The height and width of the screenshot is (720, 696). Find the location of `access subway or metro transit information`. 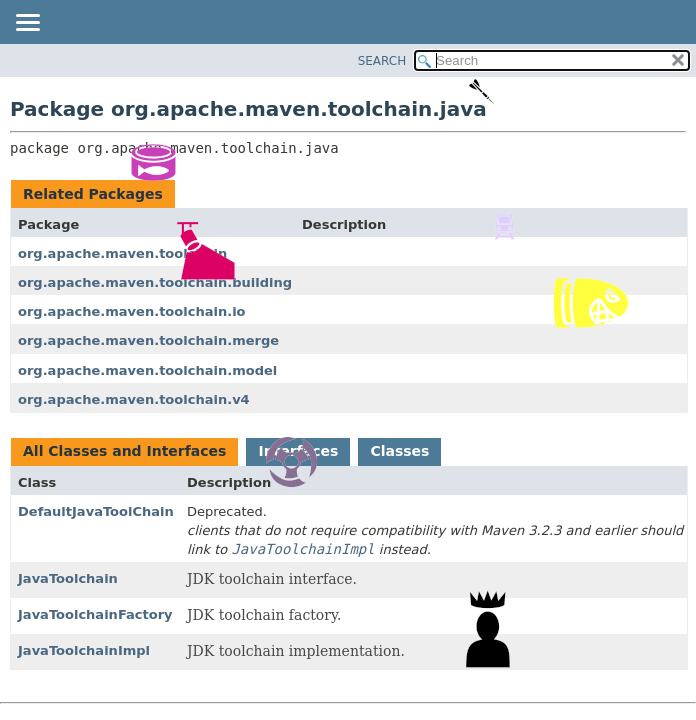

access subway or metro transit information is located at coordinates (504, 225).